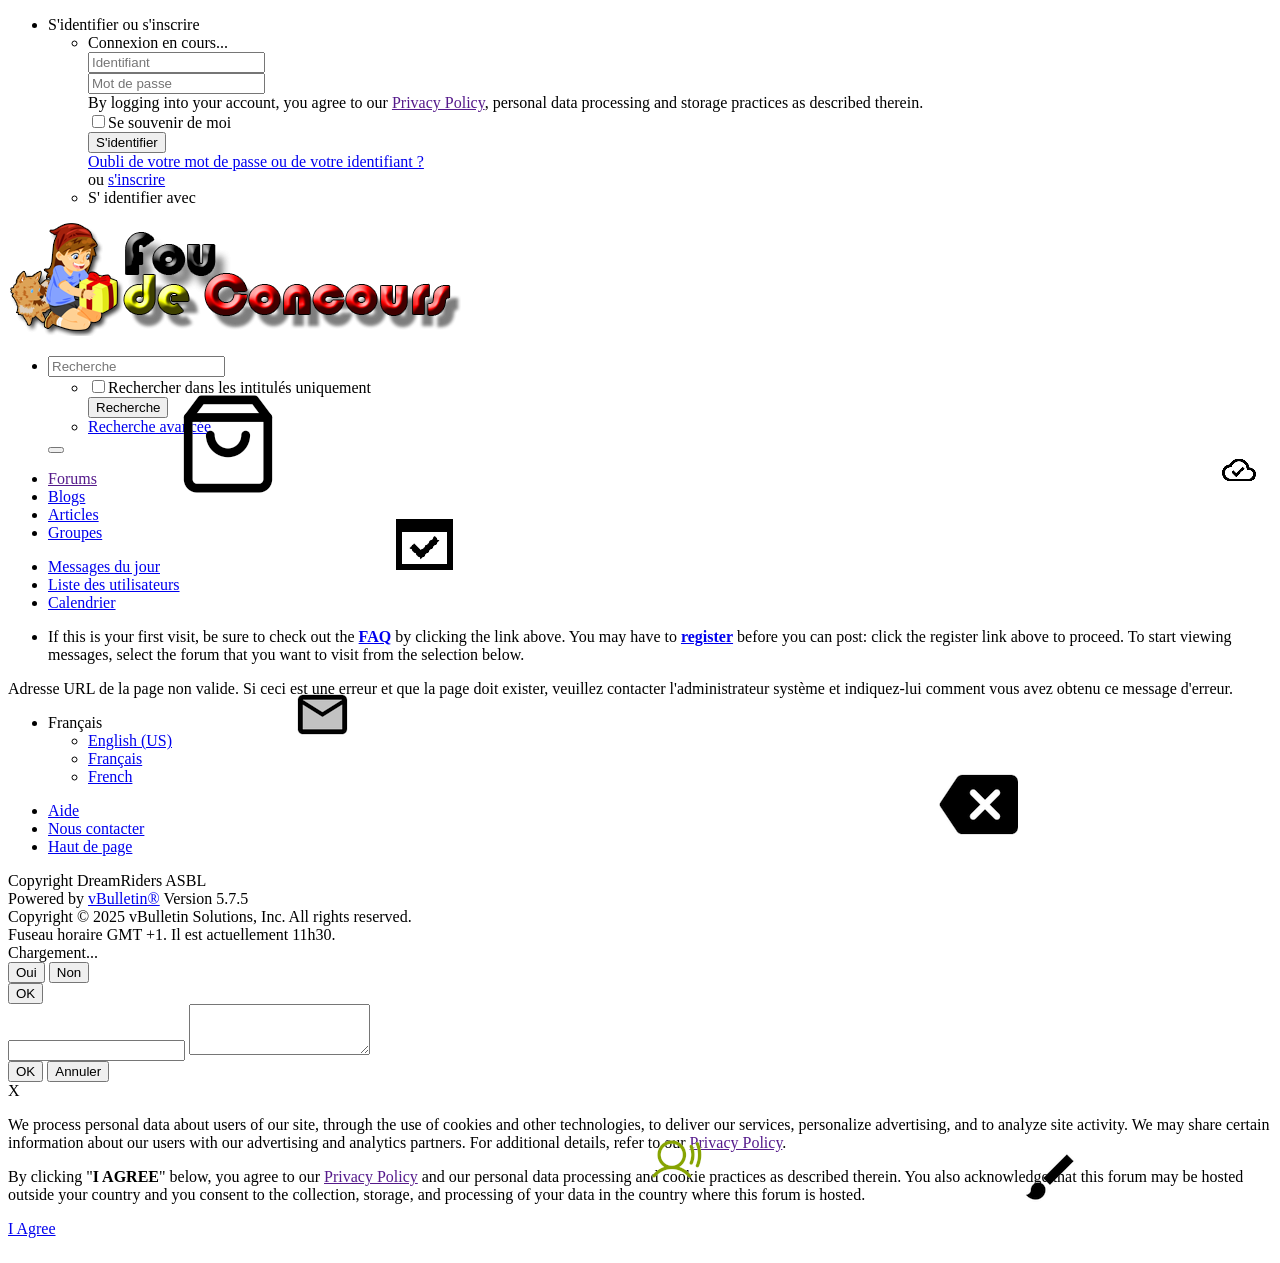 This screenshot has width=1280, height=1263. What do you see at coordinates (1050, 1177) in the screenshot?
I see `access drawing or painting tools` at bounding box center [1050, 1177].